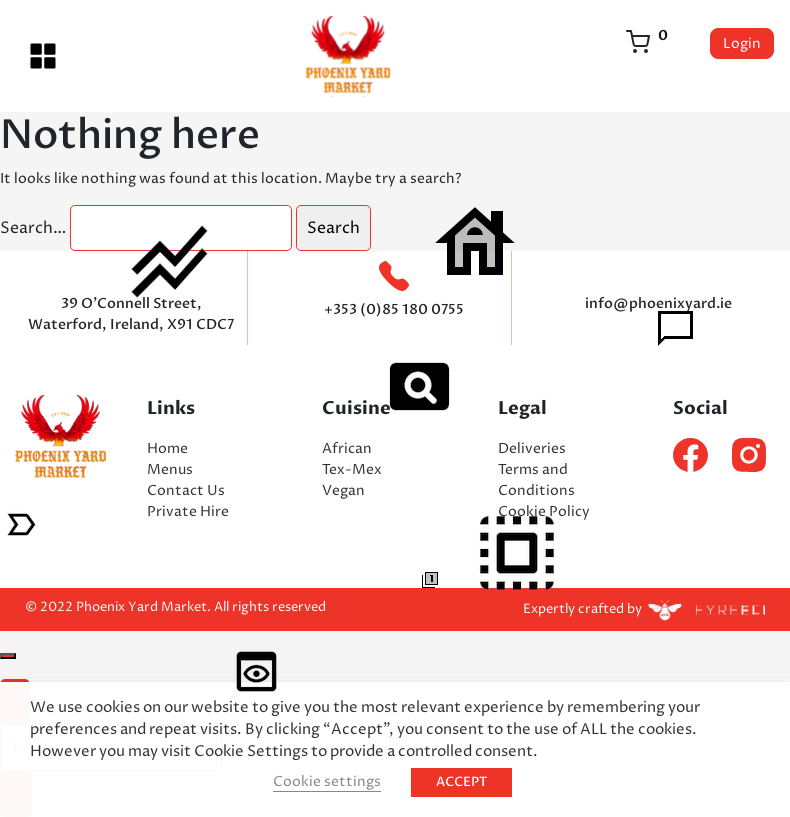 Image resolution: width=790 pixels, height=817 pixels. Describe the element at coordinates (419, 386) in the screenshot. I see `search within the current page or document` at that location.